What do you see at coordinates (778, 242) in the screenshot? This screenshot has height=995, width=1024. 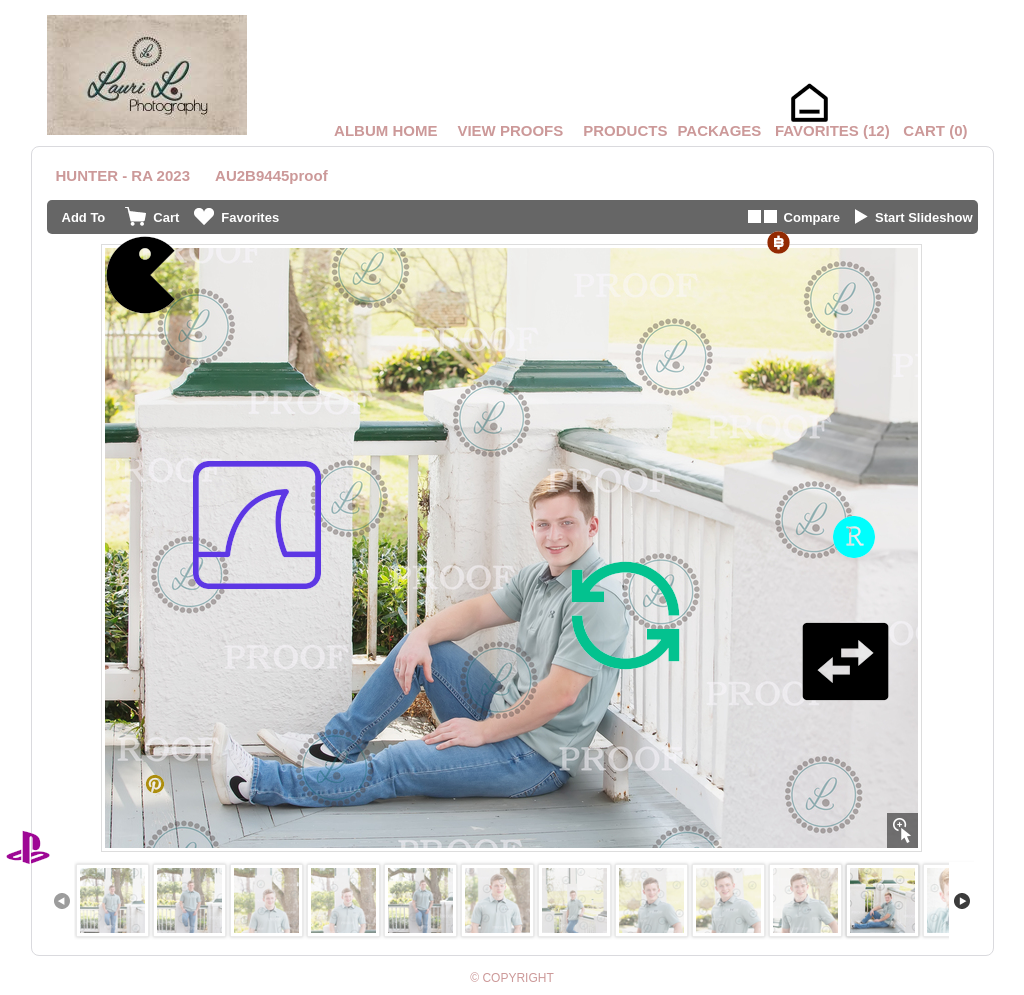 I see `bitcoin or cryptocurrency indicator` at bounding box center [778, 242].